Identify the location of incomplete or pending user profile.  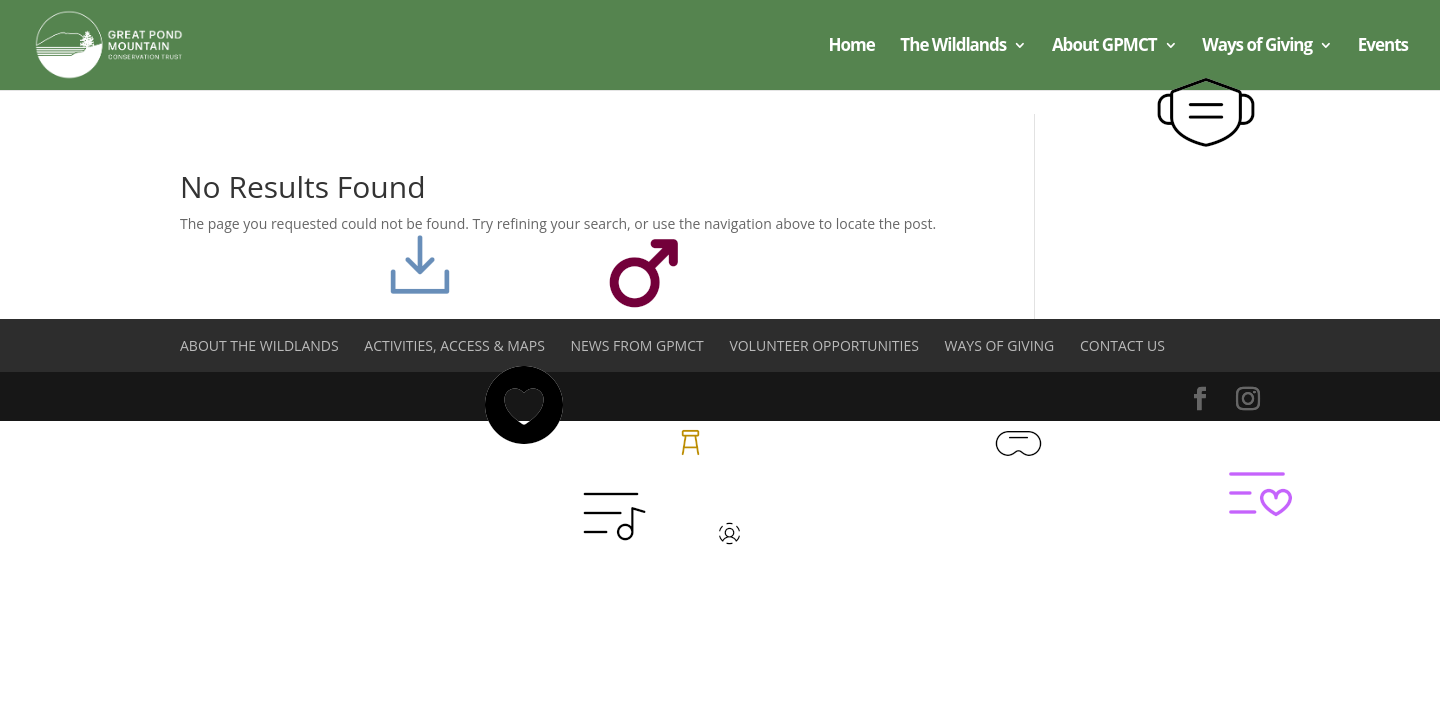
(729, 533).